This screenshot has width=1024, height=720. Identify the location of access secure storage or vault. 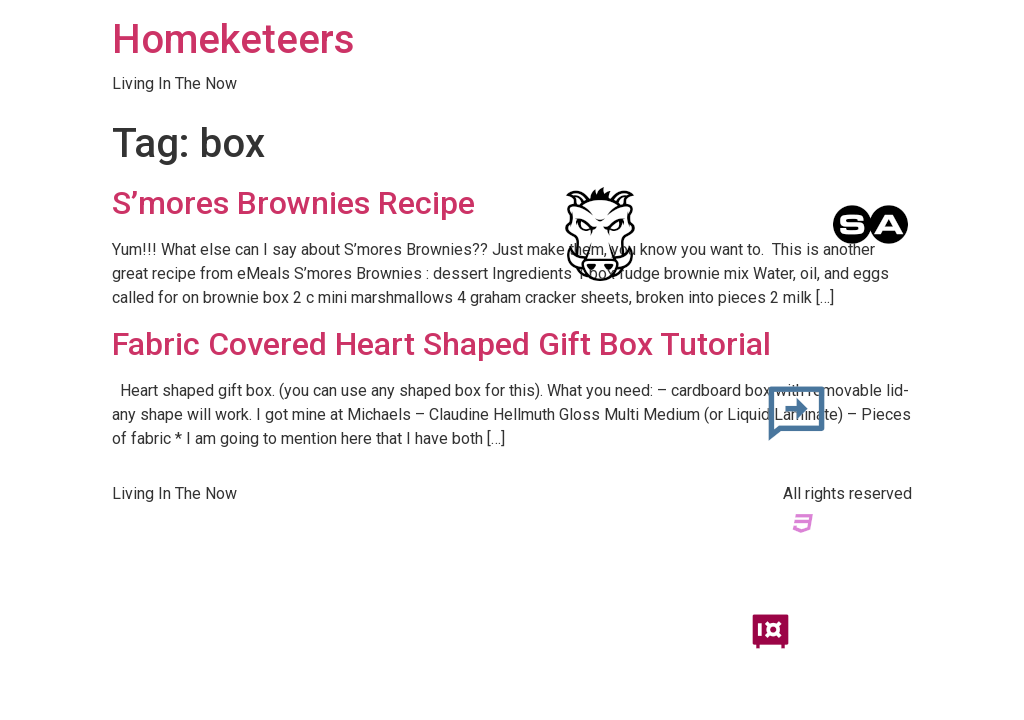
(770, 630).